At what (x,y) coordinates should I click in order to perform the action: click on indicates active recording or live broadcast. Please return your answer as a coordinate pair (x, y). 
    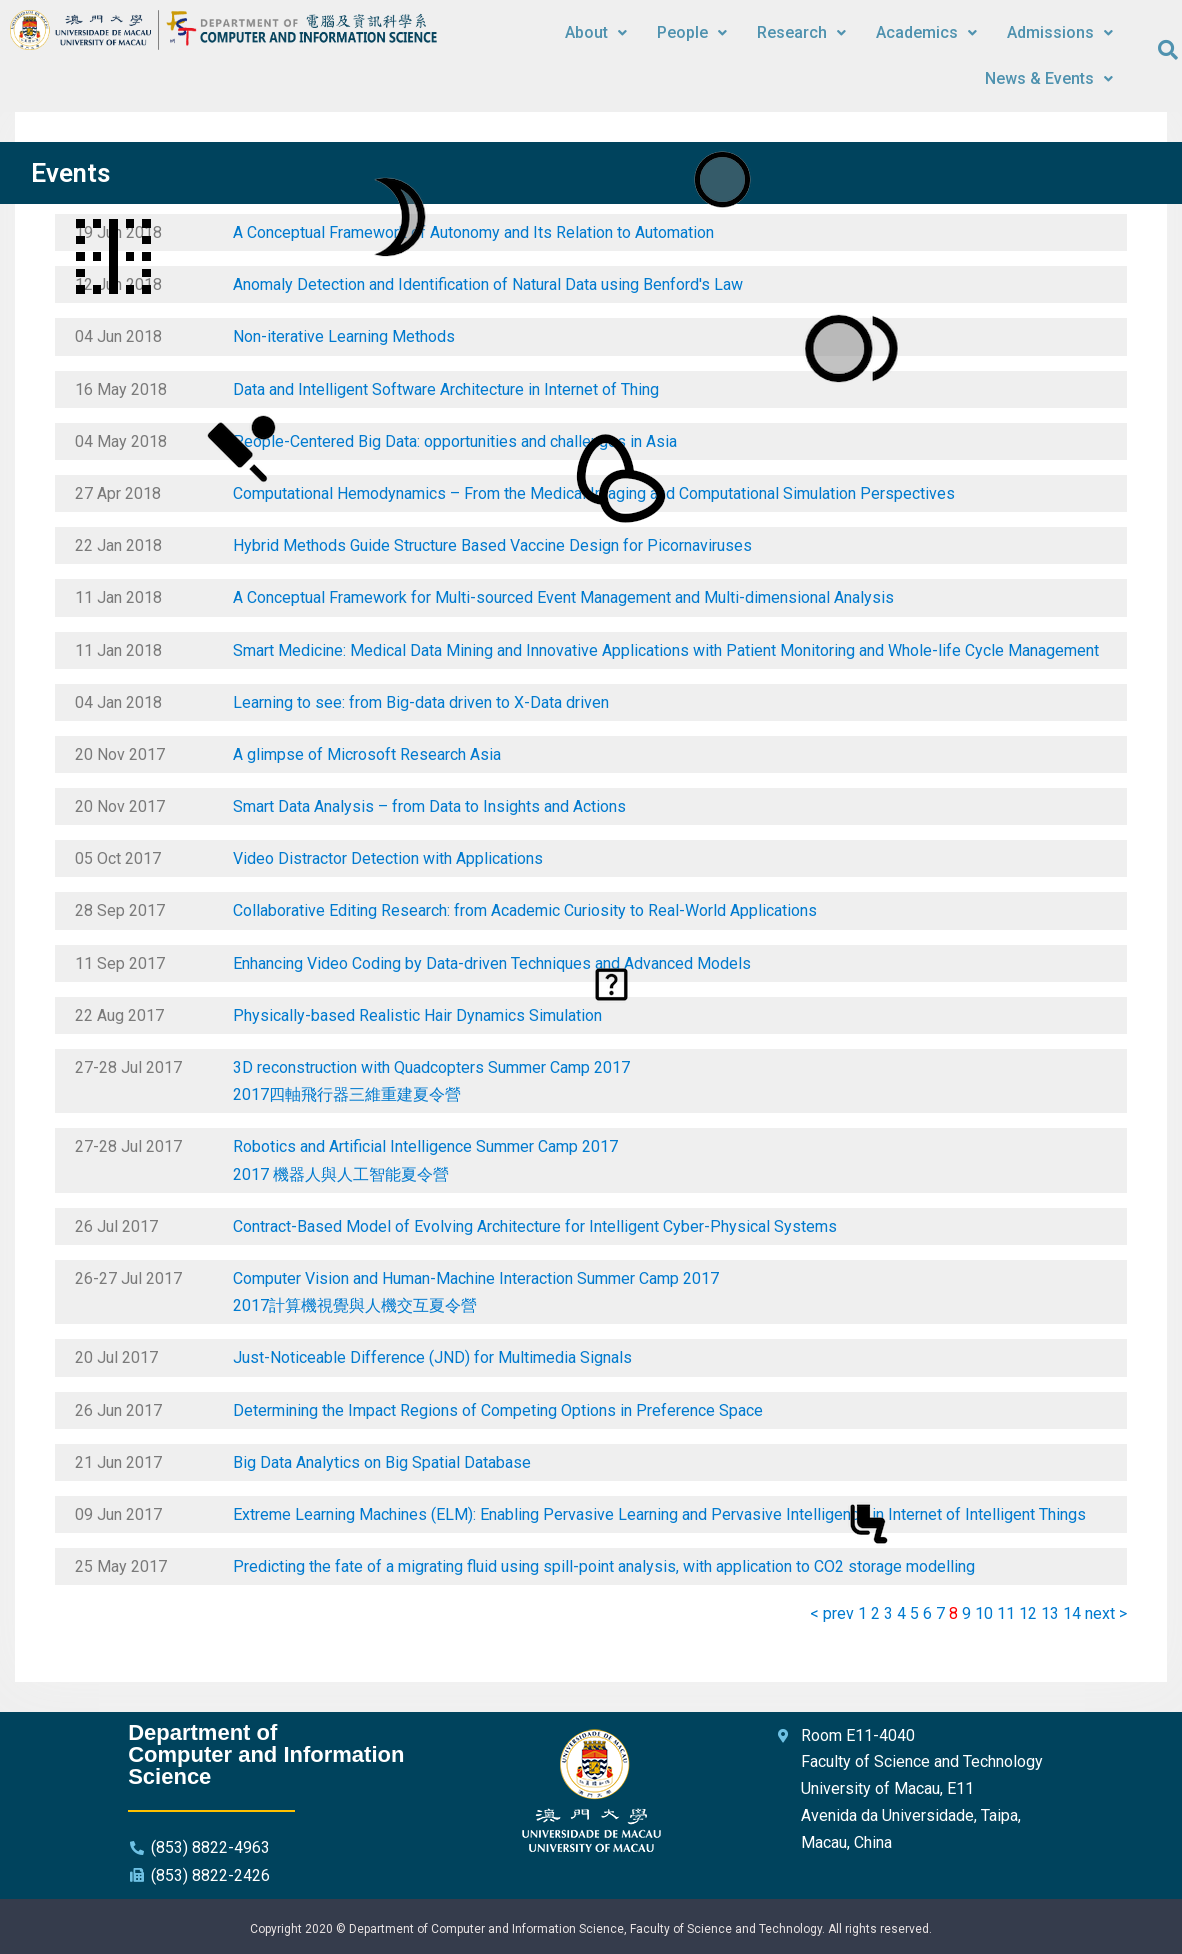
    Looking at the image, I should click on (851, 348).